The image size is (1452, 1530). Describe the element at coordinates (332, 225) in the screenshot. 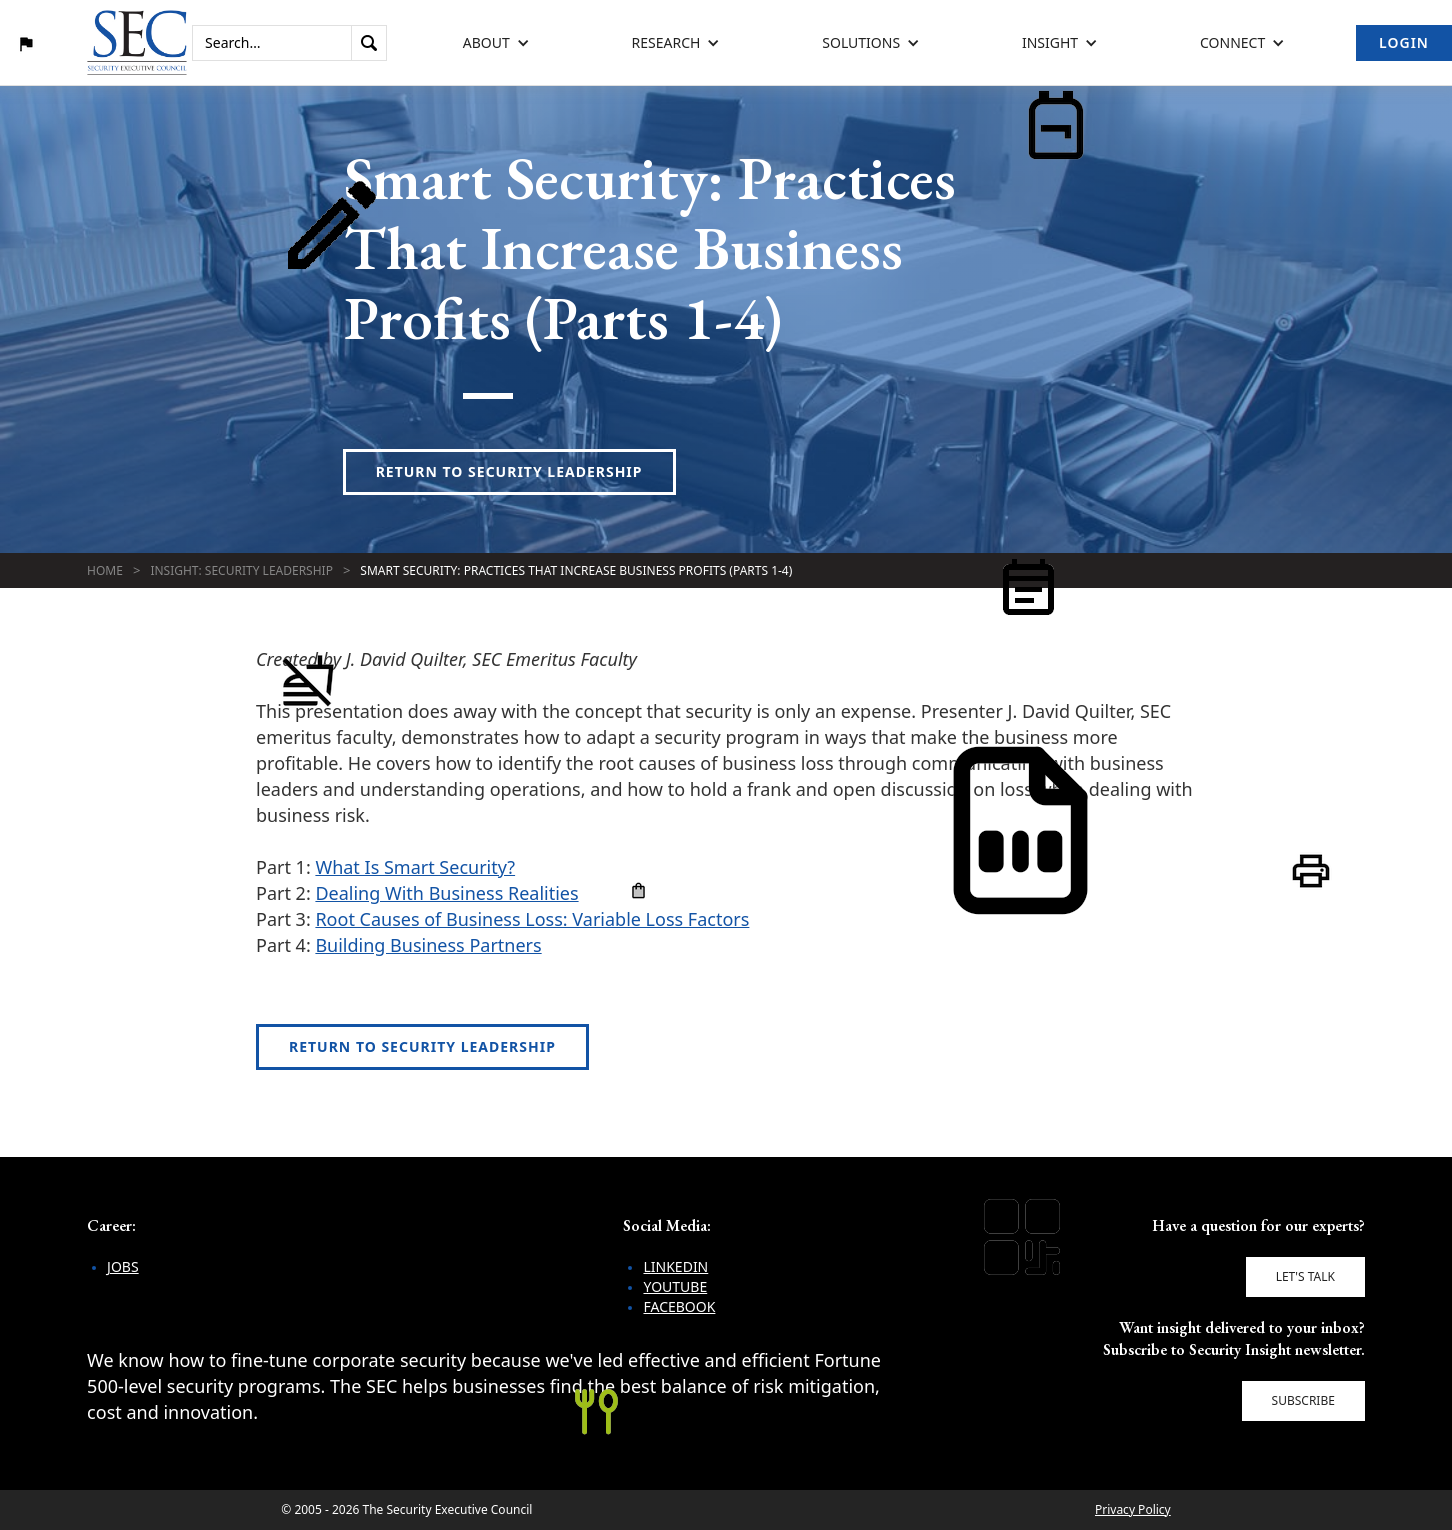

I see `edit or modify content` at that location.